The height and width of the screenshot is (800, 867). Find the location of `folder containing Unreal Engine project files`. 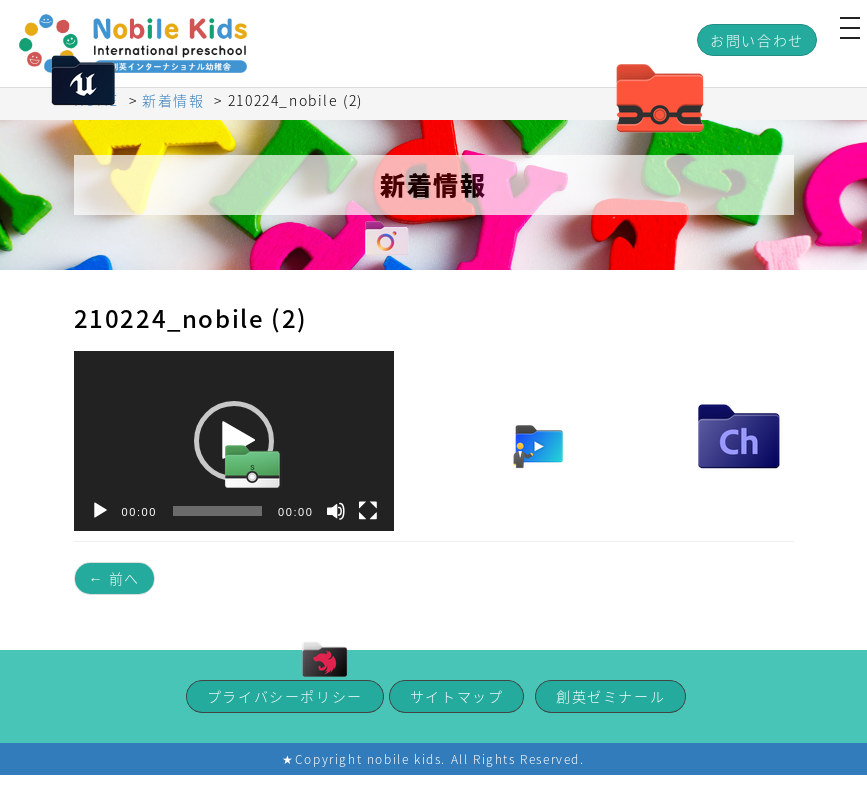

folder containing Unreal Engine project files is located at coordinates (83, 82).